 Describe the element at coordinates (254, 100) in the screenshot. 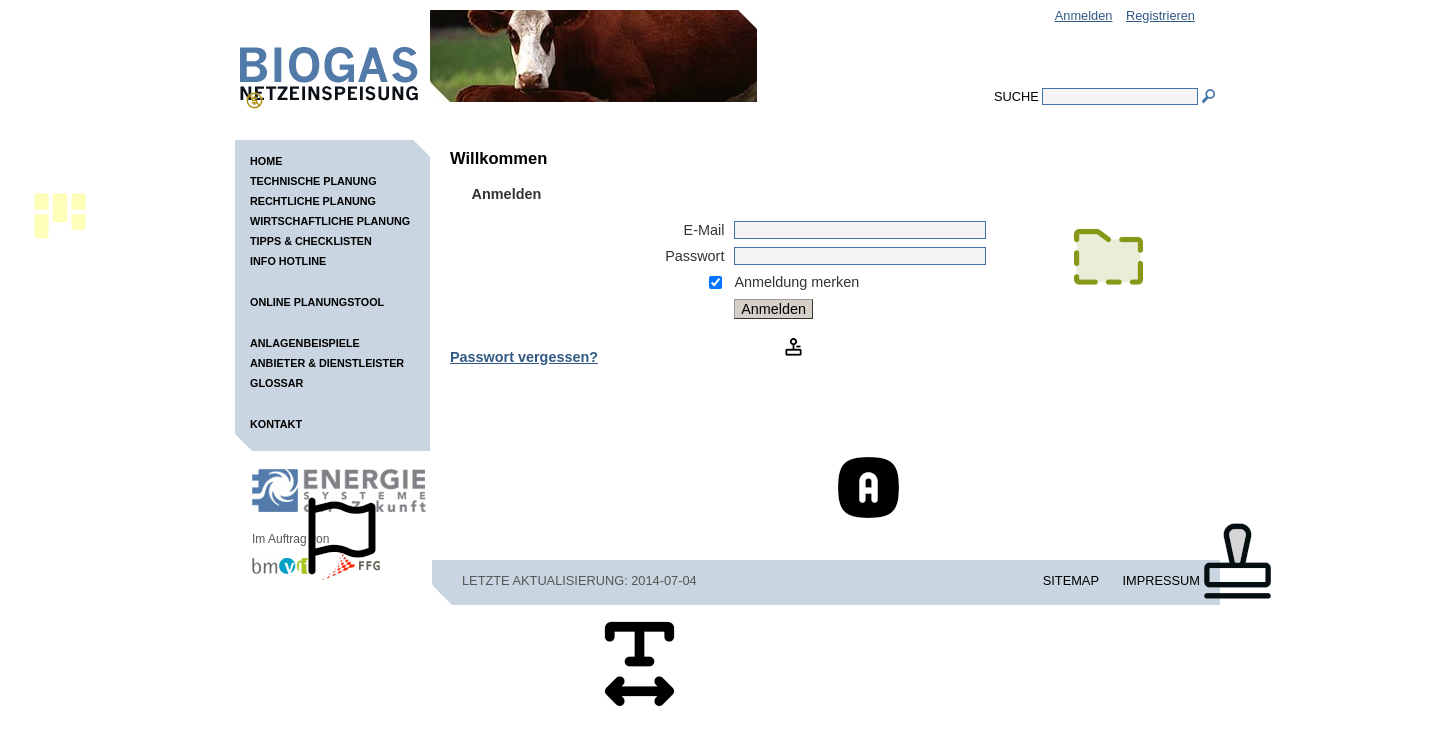

I see `indicates non-commercial use license` at that location.